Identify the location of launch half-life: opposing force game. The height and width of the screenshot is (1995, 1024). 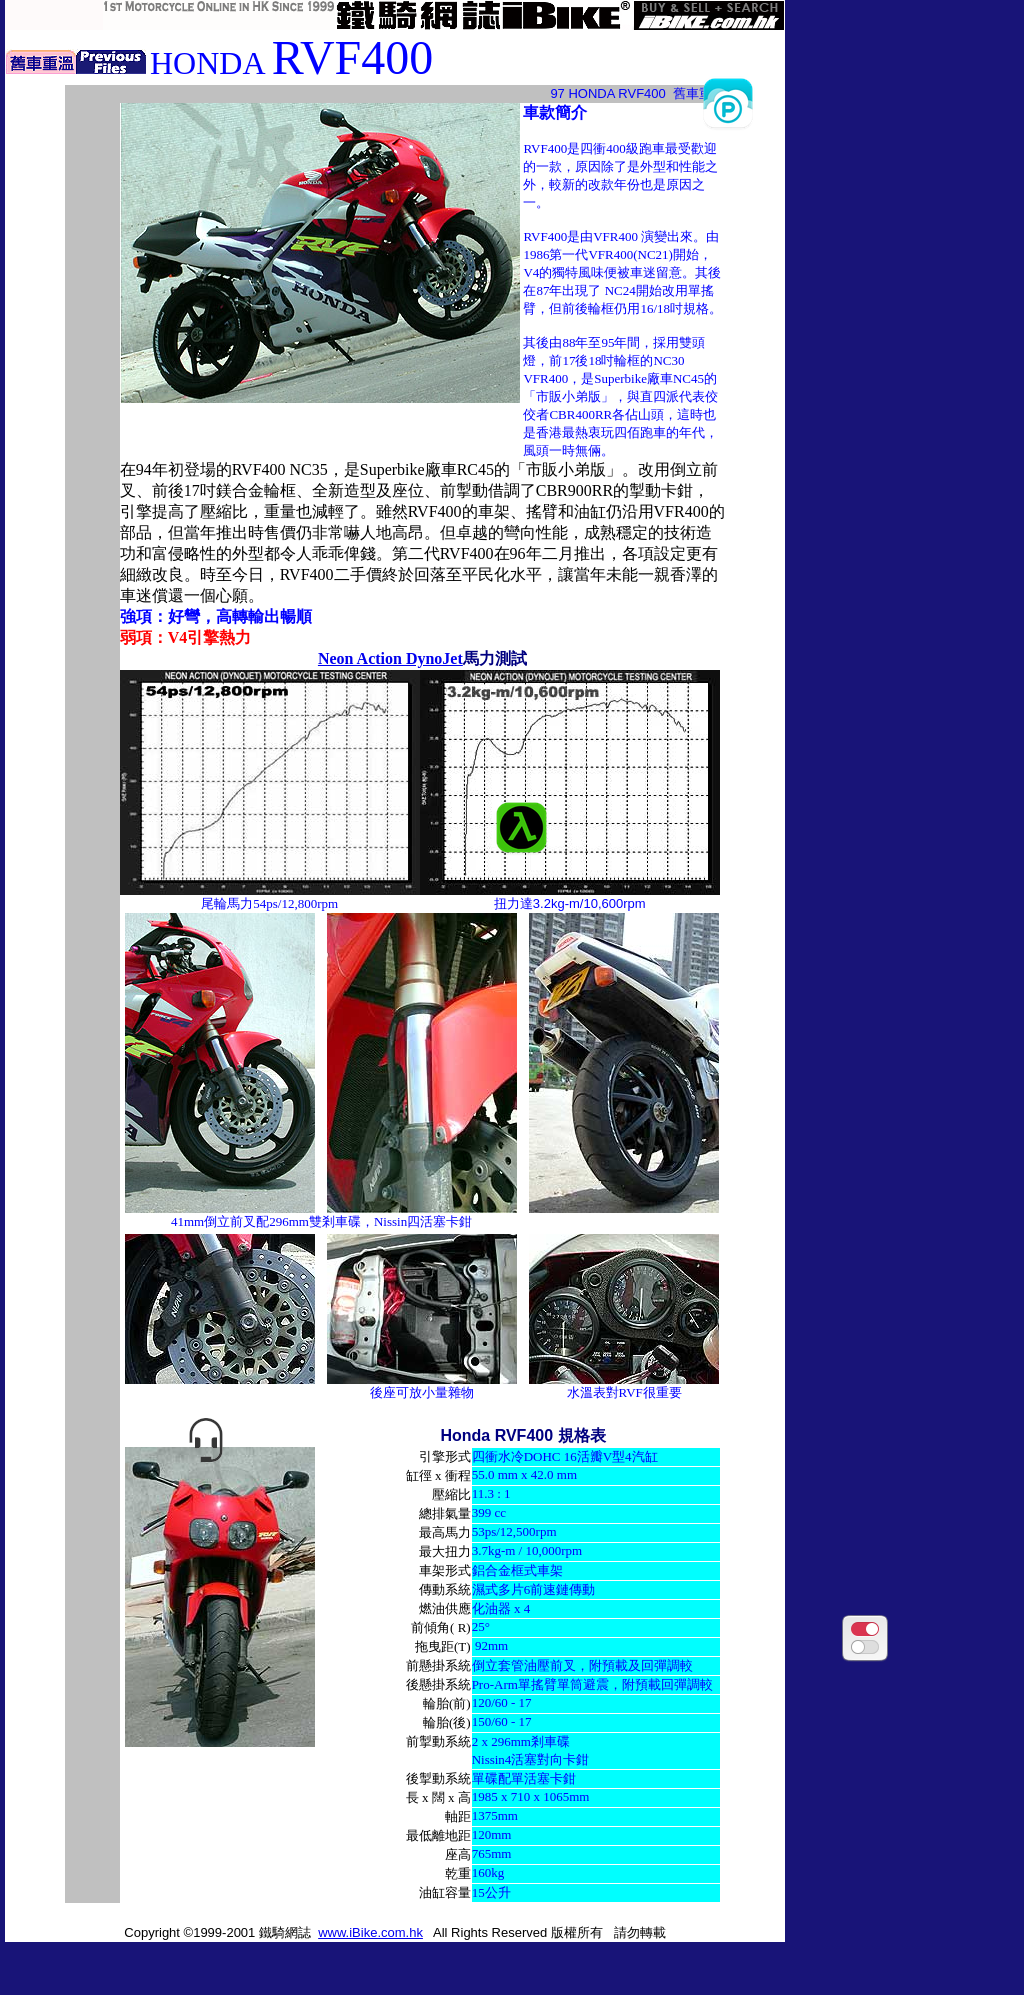
(521, 827).